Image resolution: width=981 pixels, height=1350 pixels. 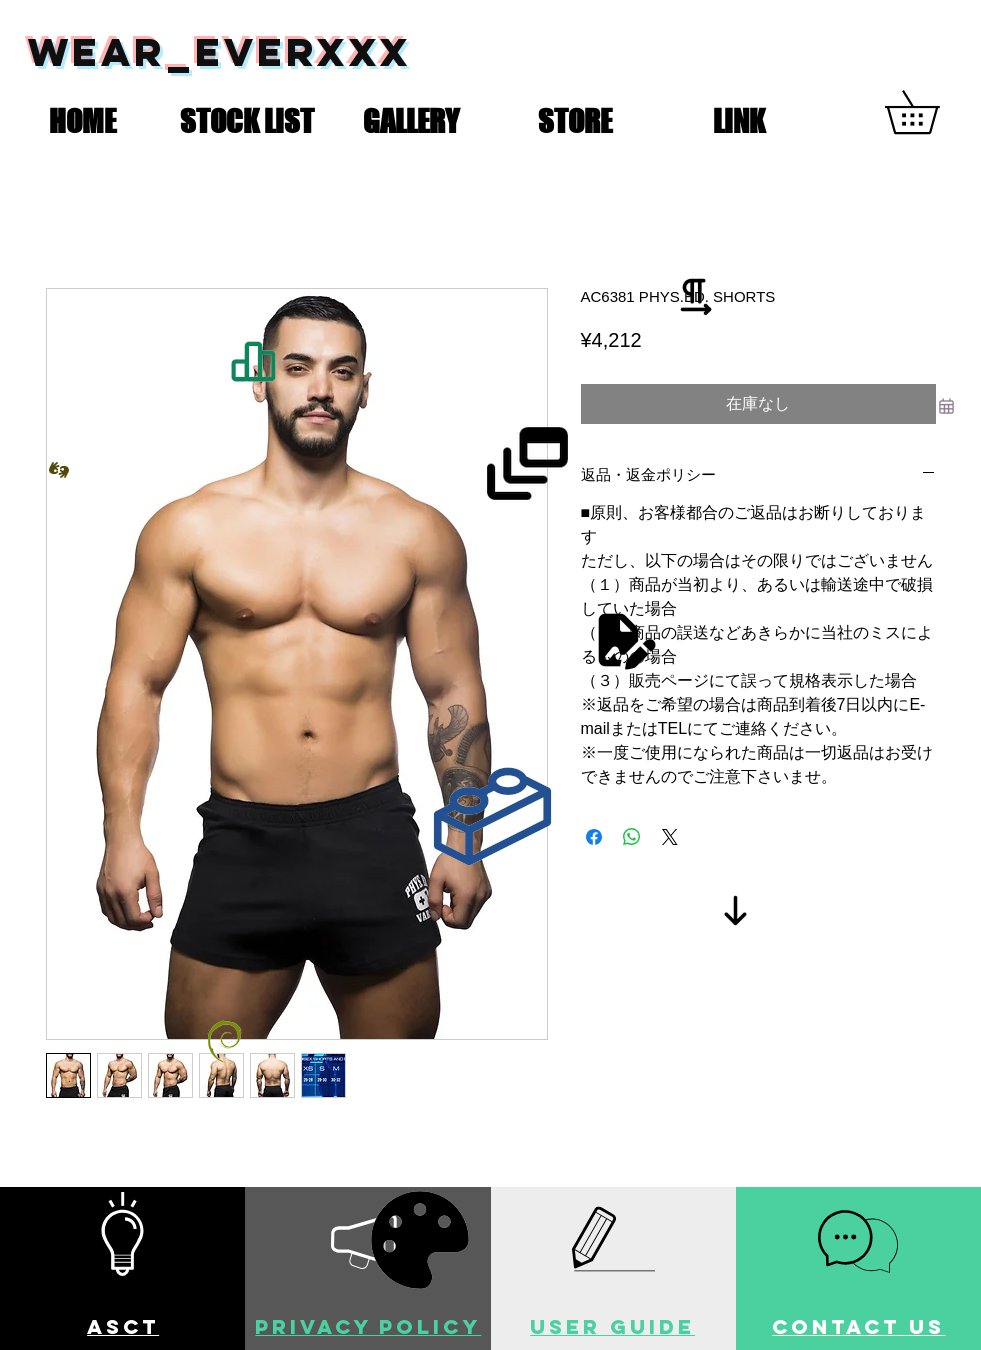 What do you see at coordinates (420, 1240) in the screenshot?
I see `access color and theme settings` at bounding box center [420, 1240].